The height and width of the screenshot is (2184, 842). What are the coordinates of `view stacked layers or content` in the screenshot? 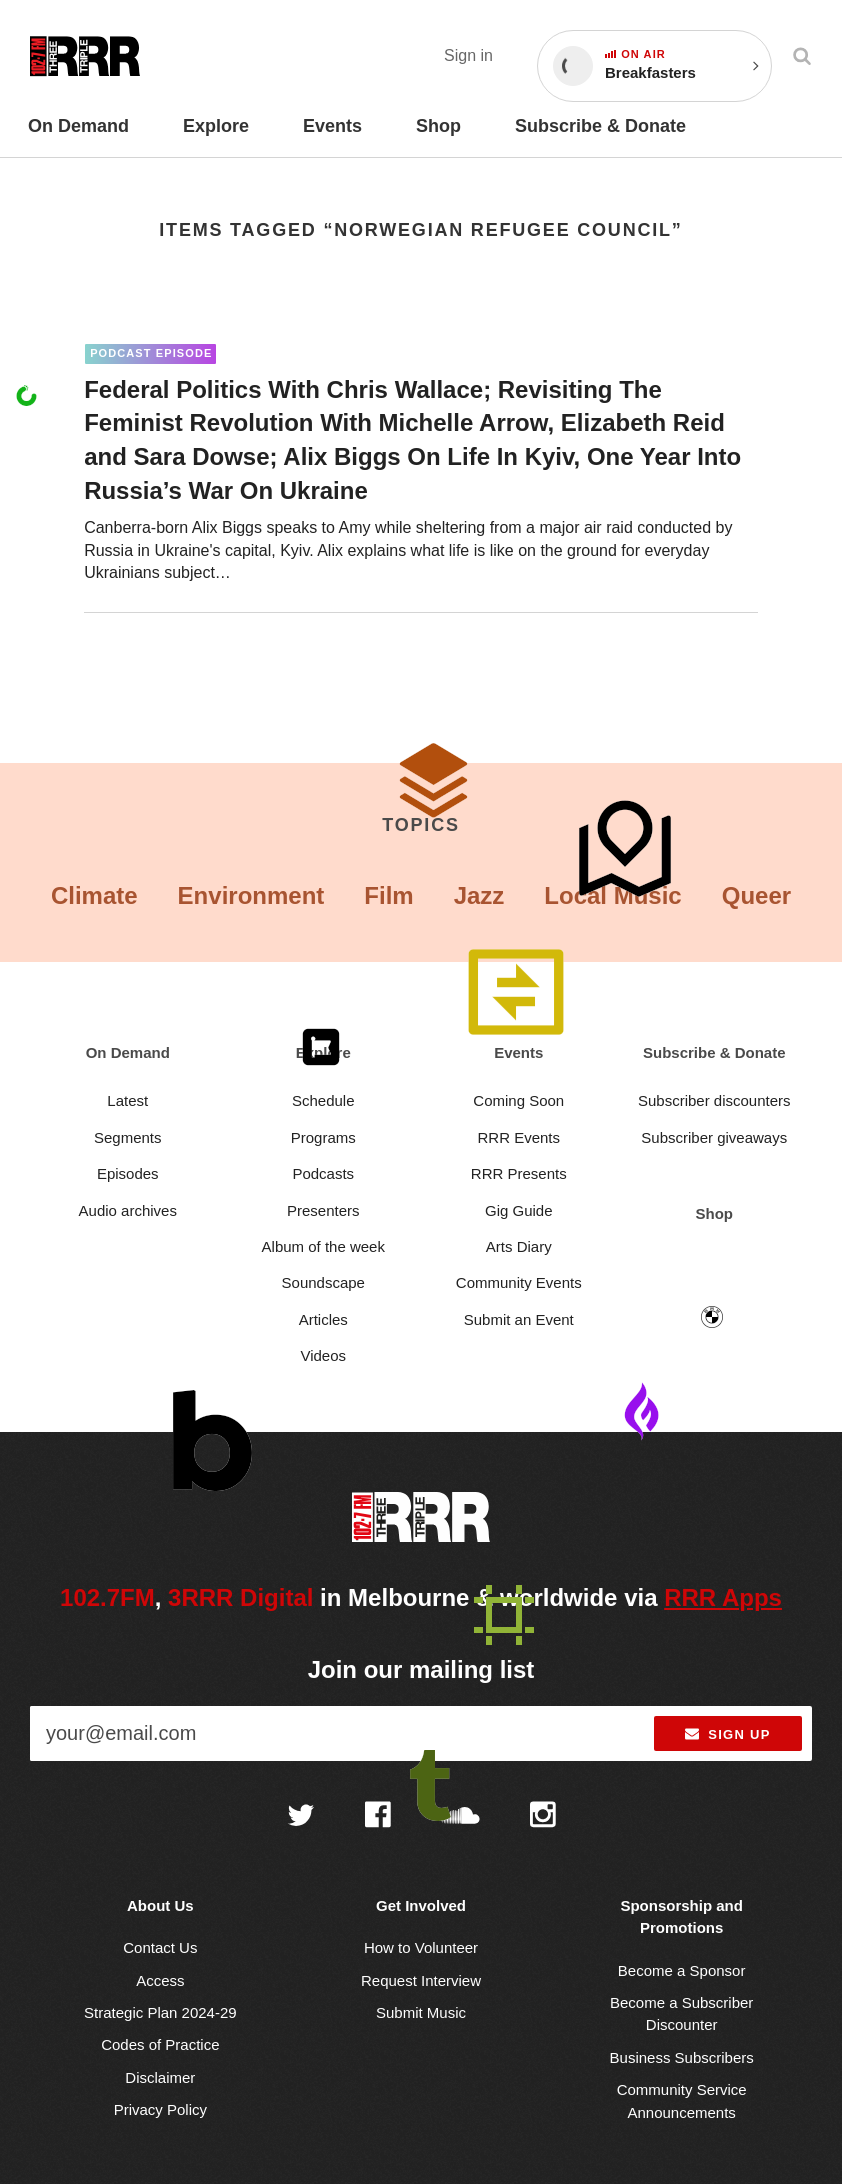 It's located at (433, 781).